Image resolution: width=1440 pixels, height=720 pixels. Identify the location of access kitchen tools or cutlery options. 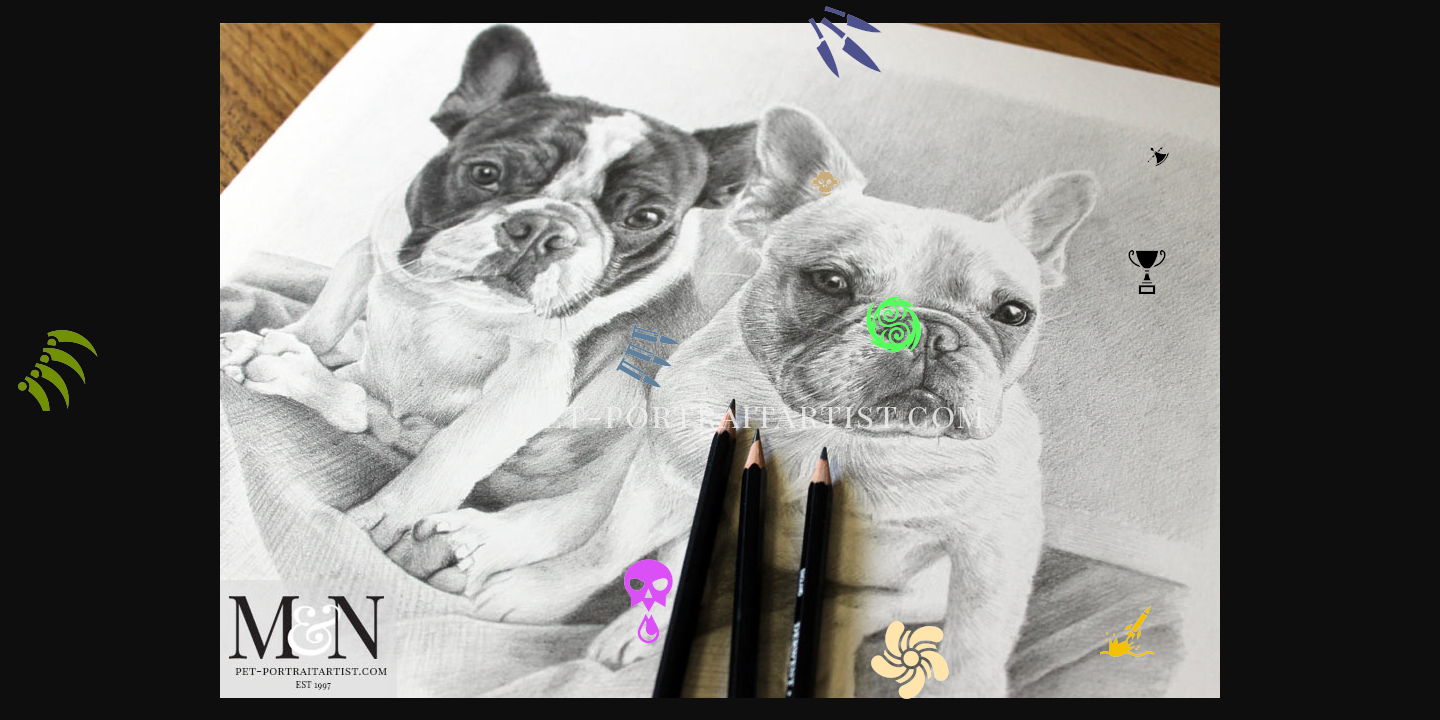
(844, 42).